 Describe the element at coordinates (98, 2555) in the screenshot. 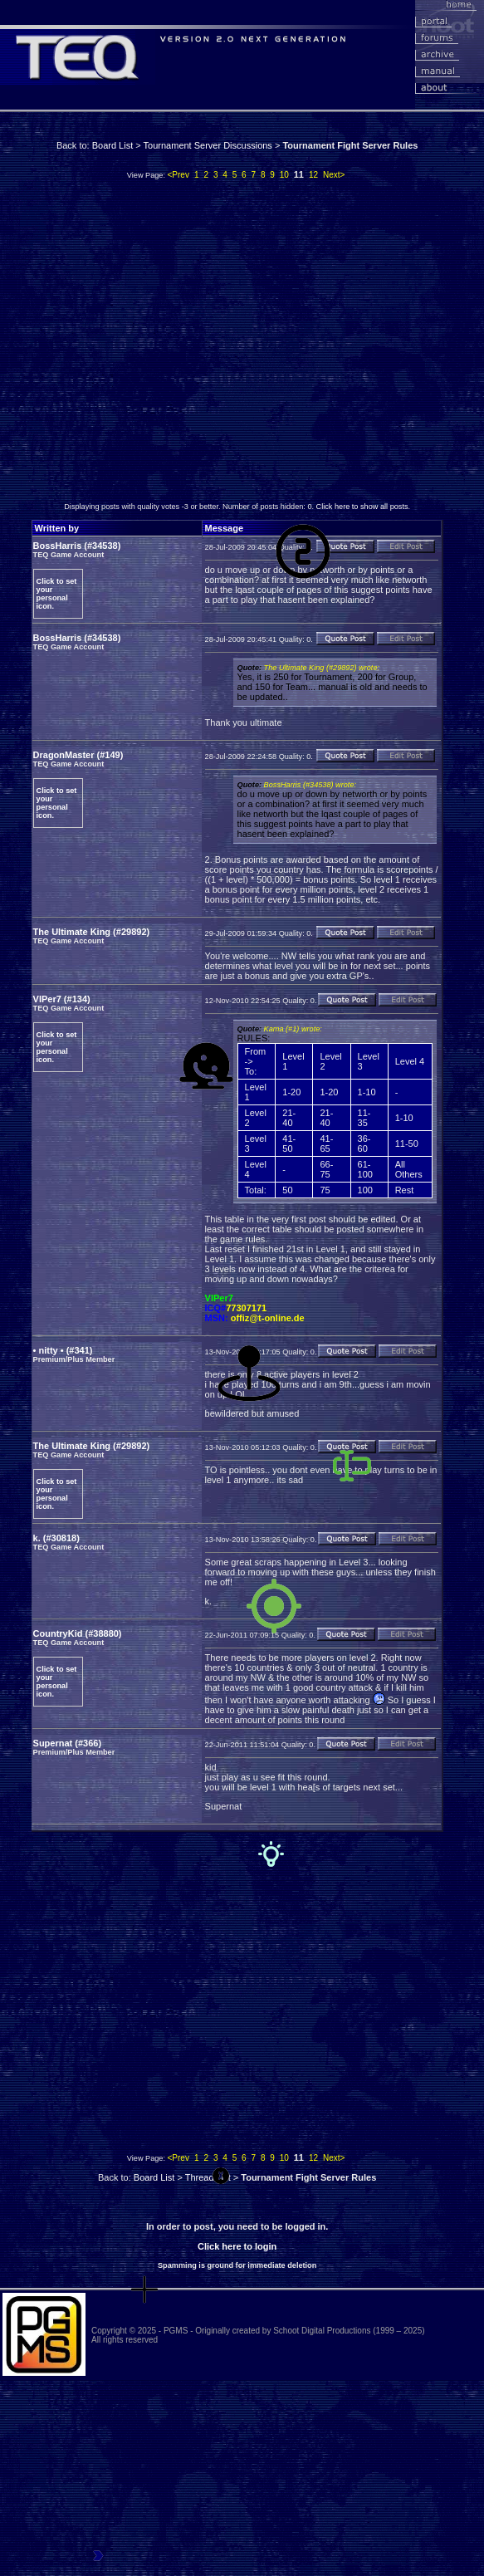

I see `navigate to the next item or step` at that location.